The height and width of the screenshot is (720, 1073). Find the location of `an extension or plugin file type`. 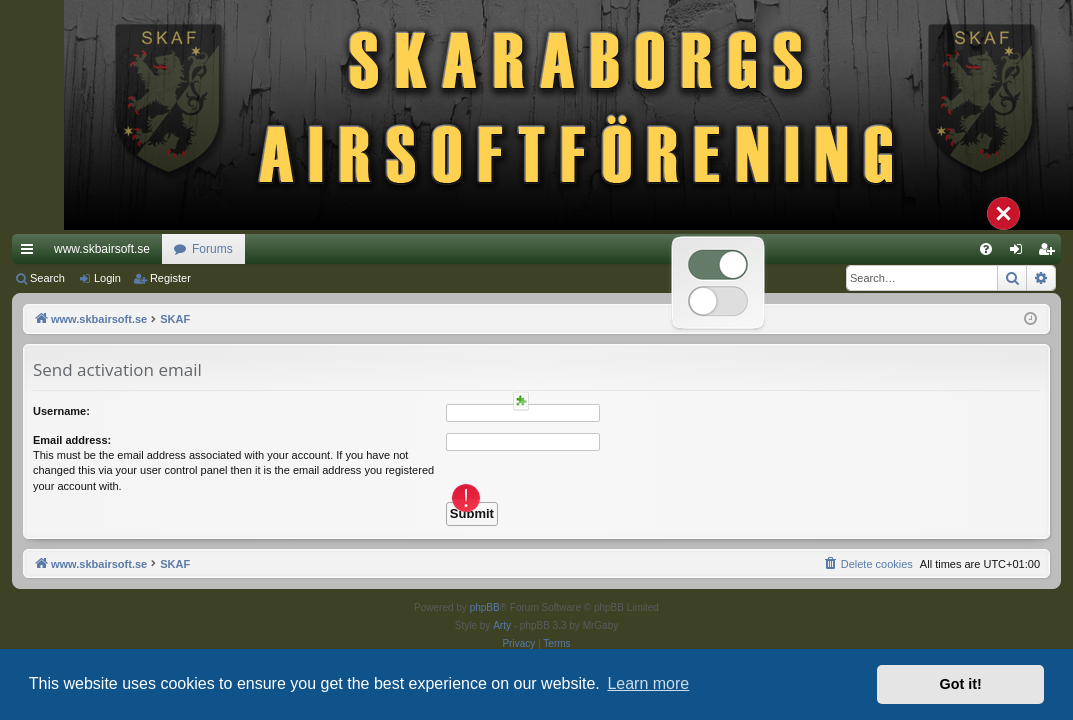

an extension or plugin file type is located at coordinates (521, 401).